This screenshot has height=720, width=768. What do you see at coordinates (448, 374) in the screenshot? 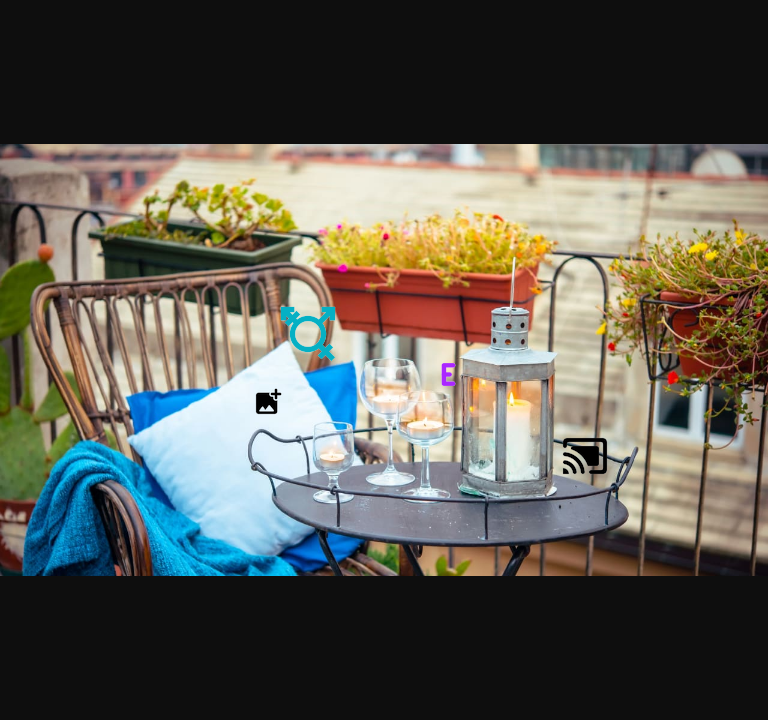
I see `indicates edge network connectivity status` at bounding box center [448, 374].